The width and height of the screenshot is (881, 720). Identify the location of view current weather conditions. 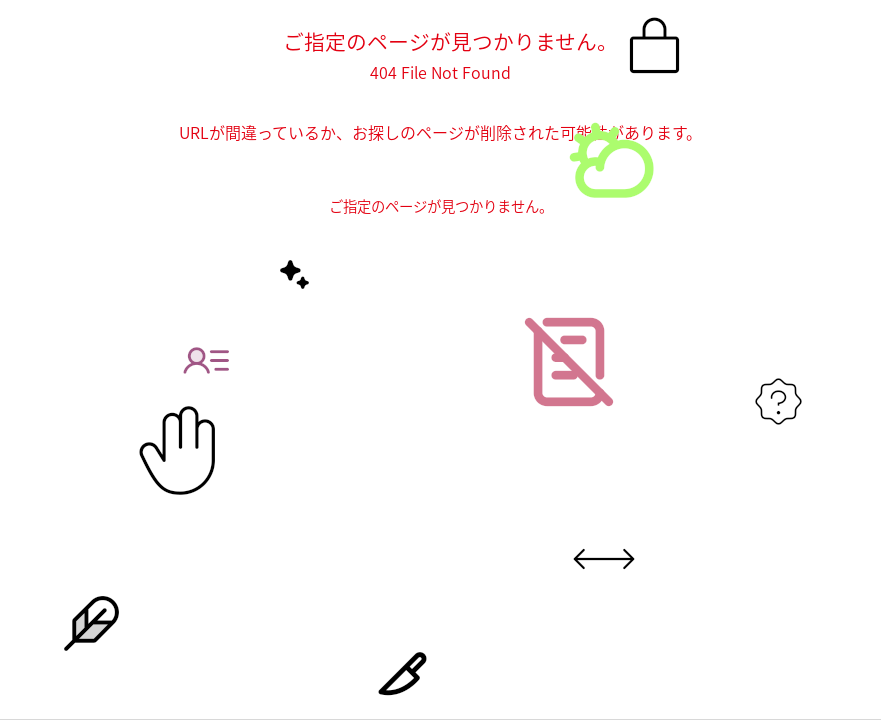
(611, 161).